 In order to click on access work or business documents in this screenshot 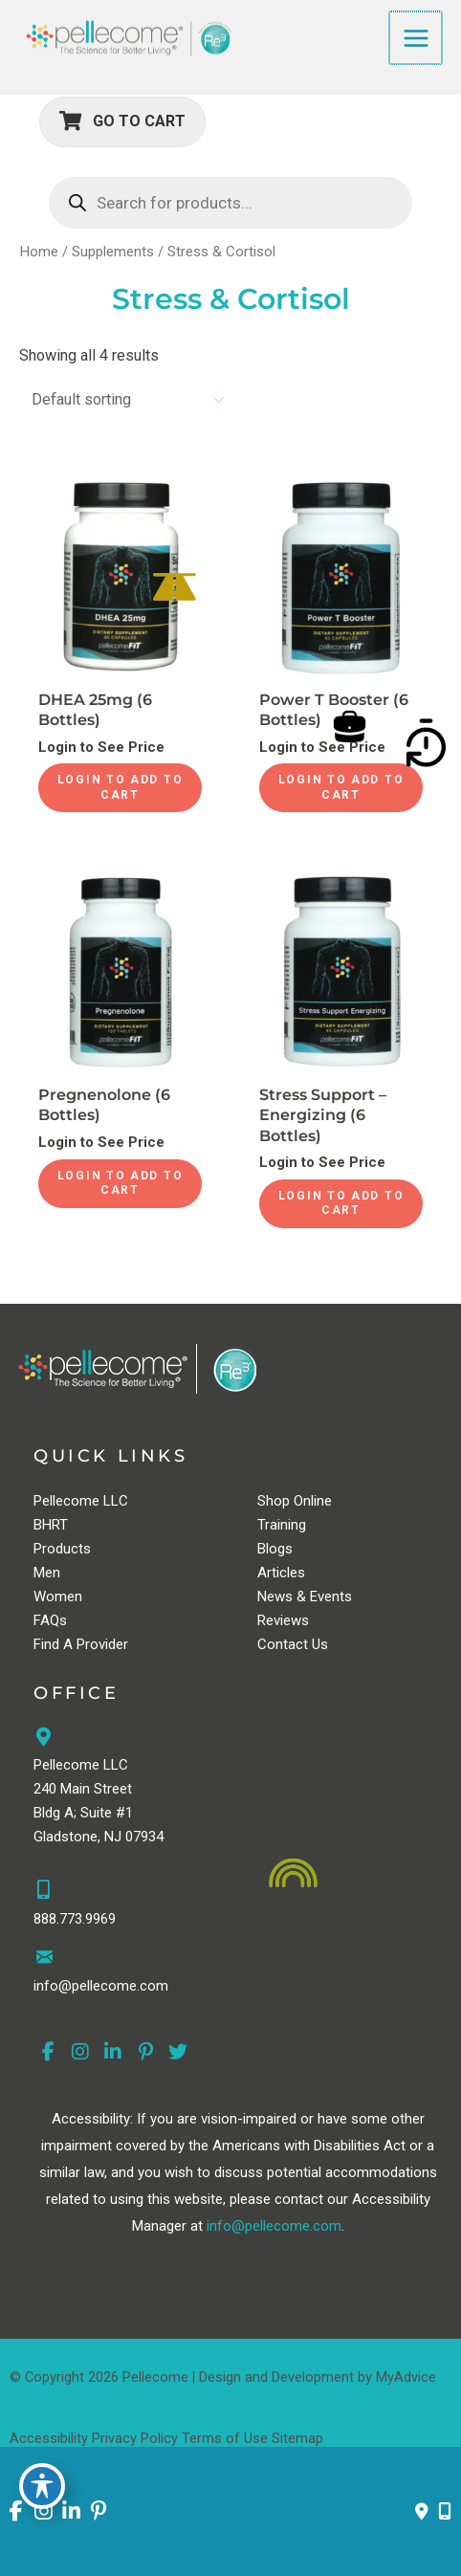, I will do `click(349, 726)`.